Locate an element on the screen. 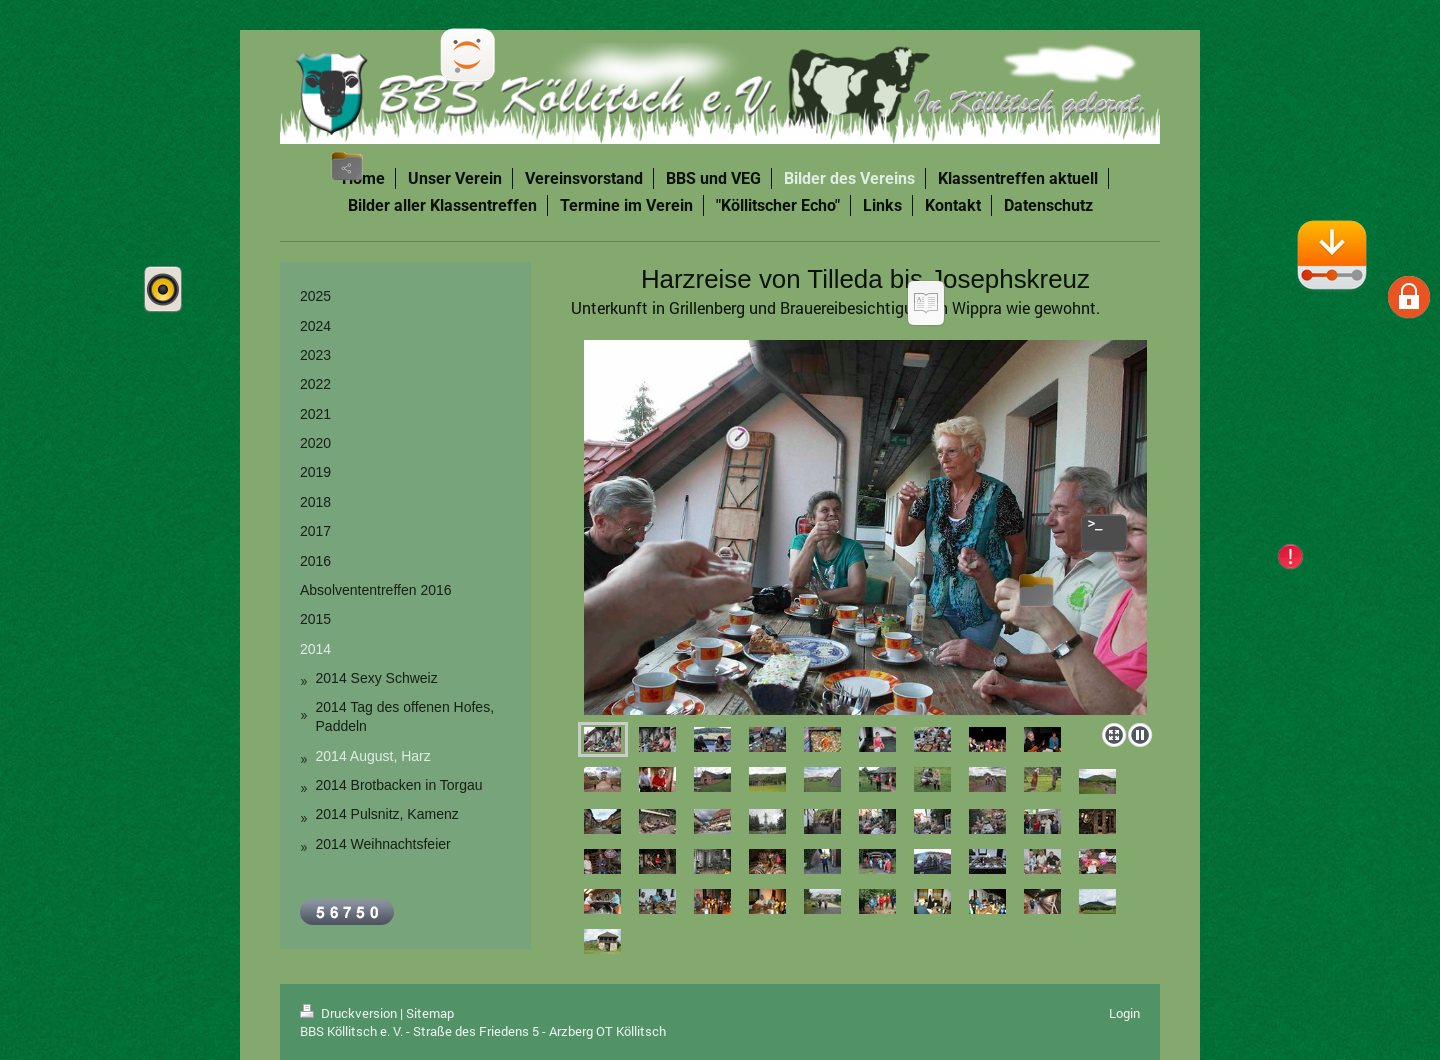 Image resolution: width=1440 pixels, height=1060 pixels. launch sysprof system profiler is located at coordinates (738, 438).